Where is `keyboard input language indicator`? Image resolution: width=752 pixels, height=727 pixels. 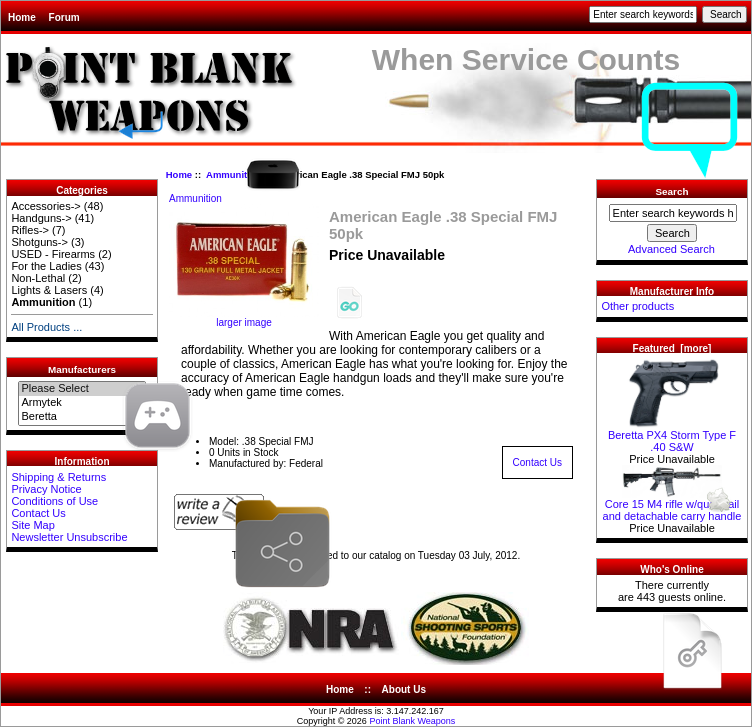
keyboard input language indicator is located at coordinates (689, 130).